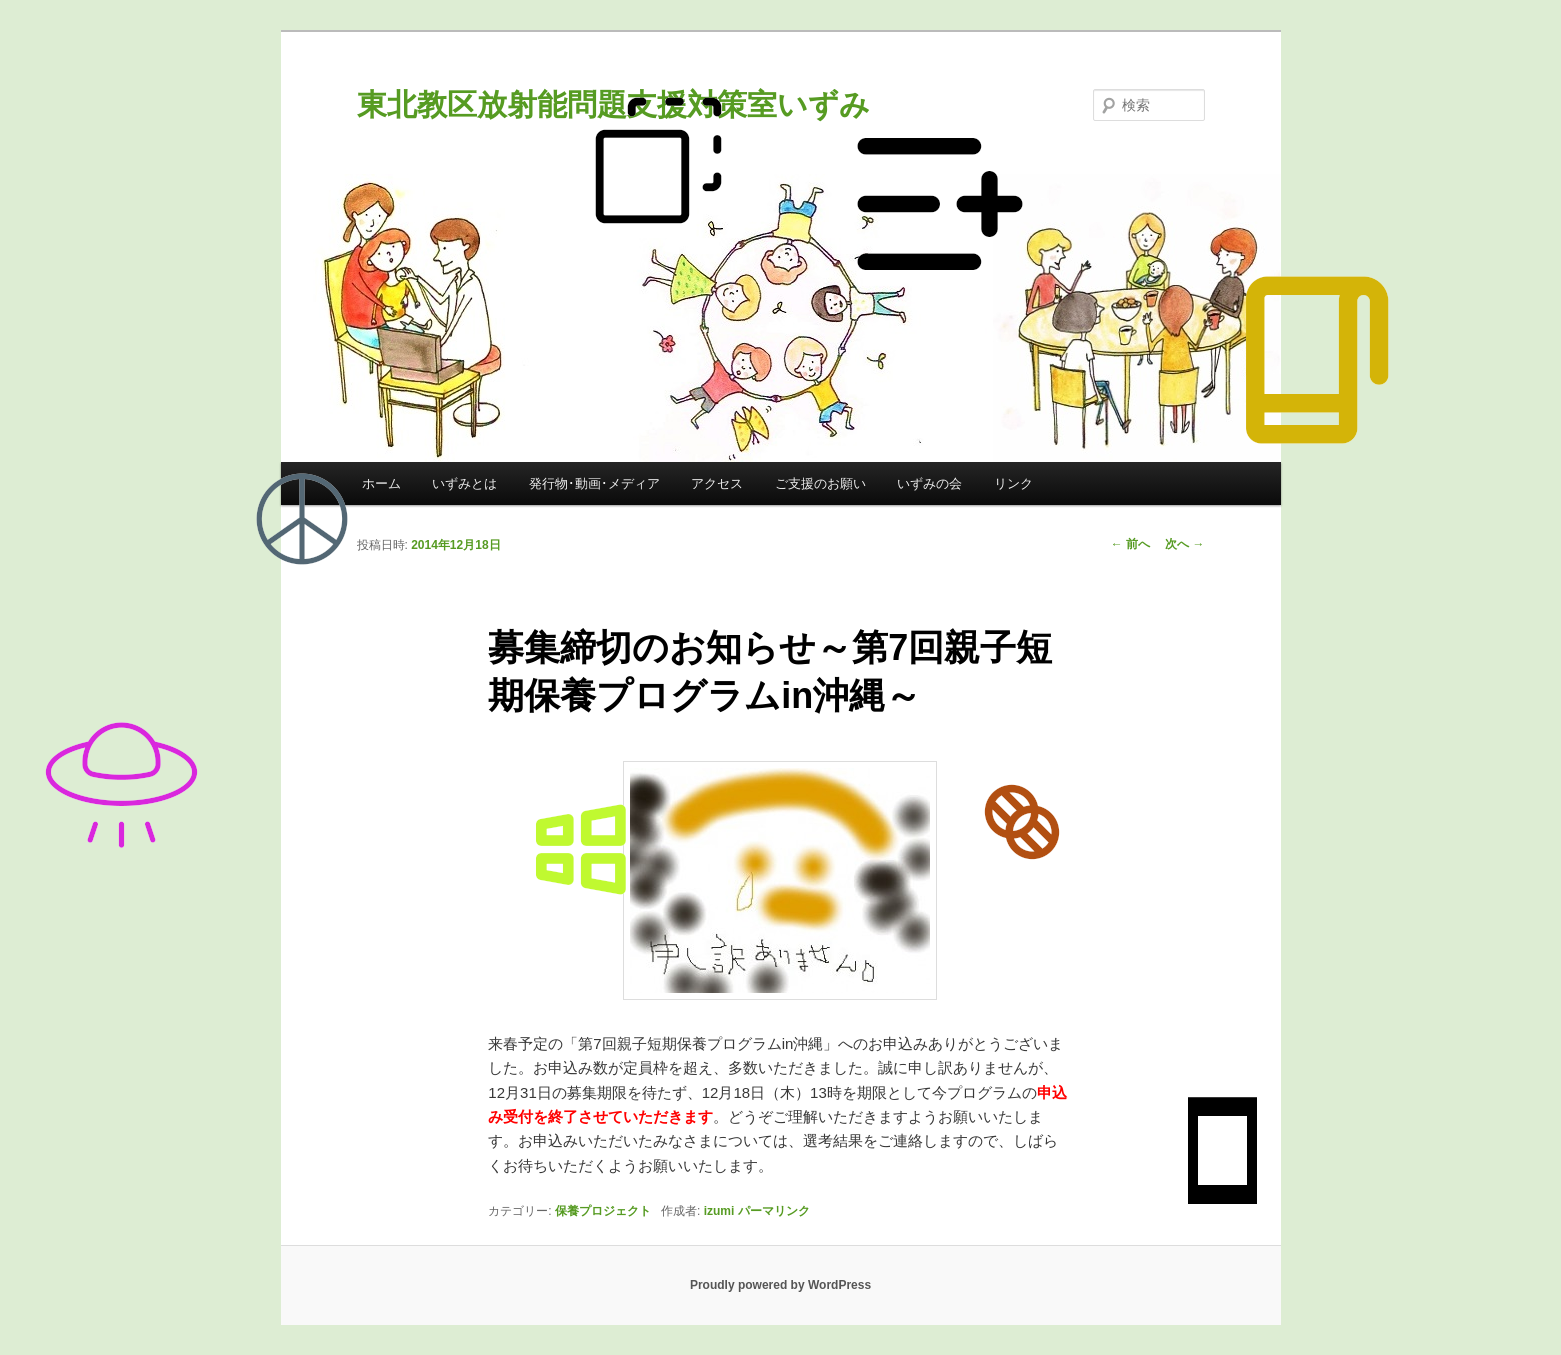 The image size is (1561, 1355). What do you see at coordinates (1311, 360) in the screenshot?
I see `view towel or linen amenities` at bounding box center [1311, 360].